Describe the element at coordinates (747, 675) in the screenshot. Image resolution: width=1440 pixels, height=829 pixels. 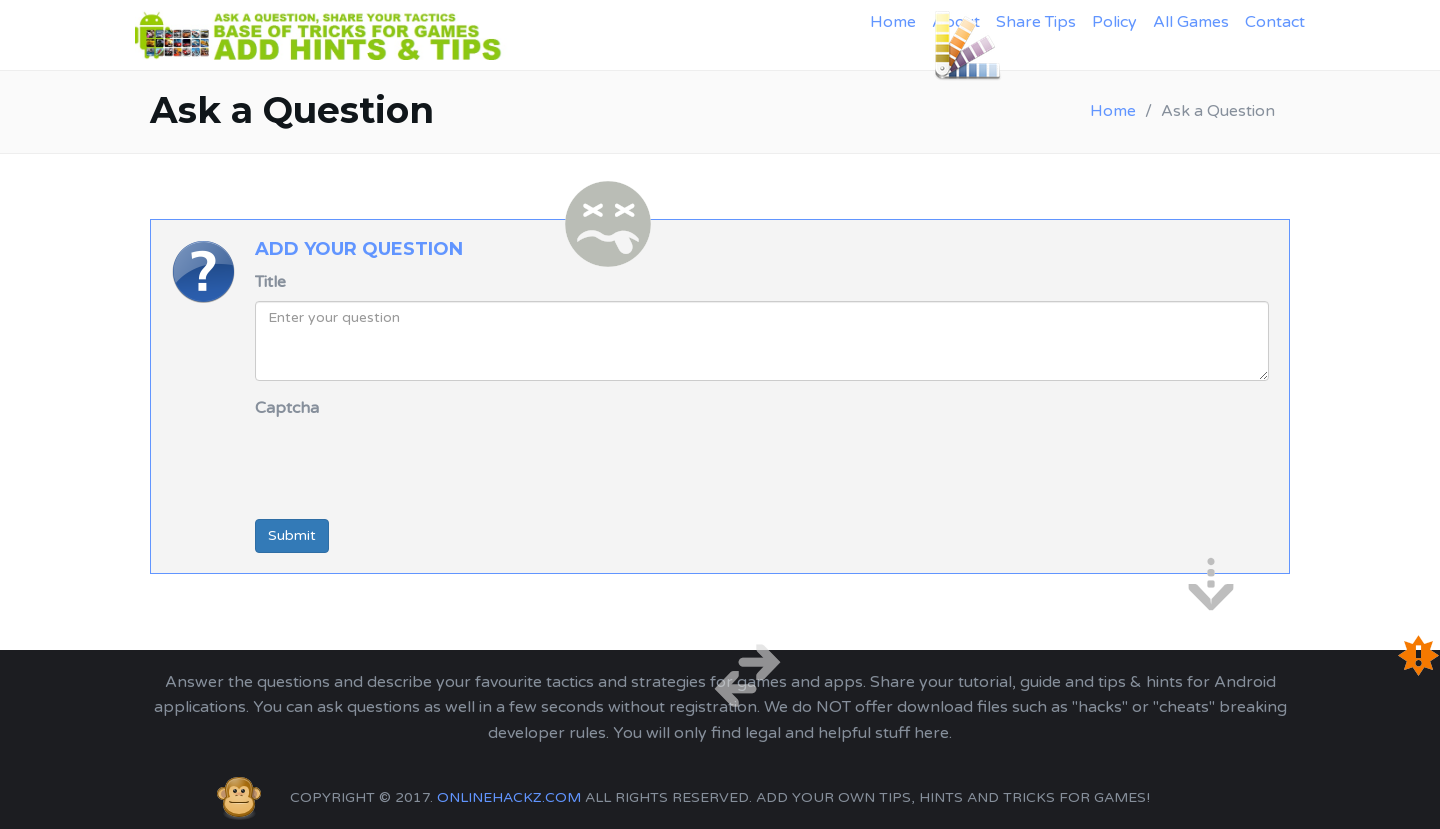
I see `indicates idle network activity` at that location.